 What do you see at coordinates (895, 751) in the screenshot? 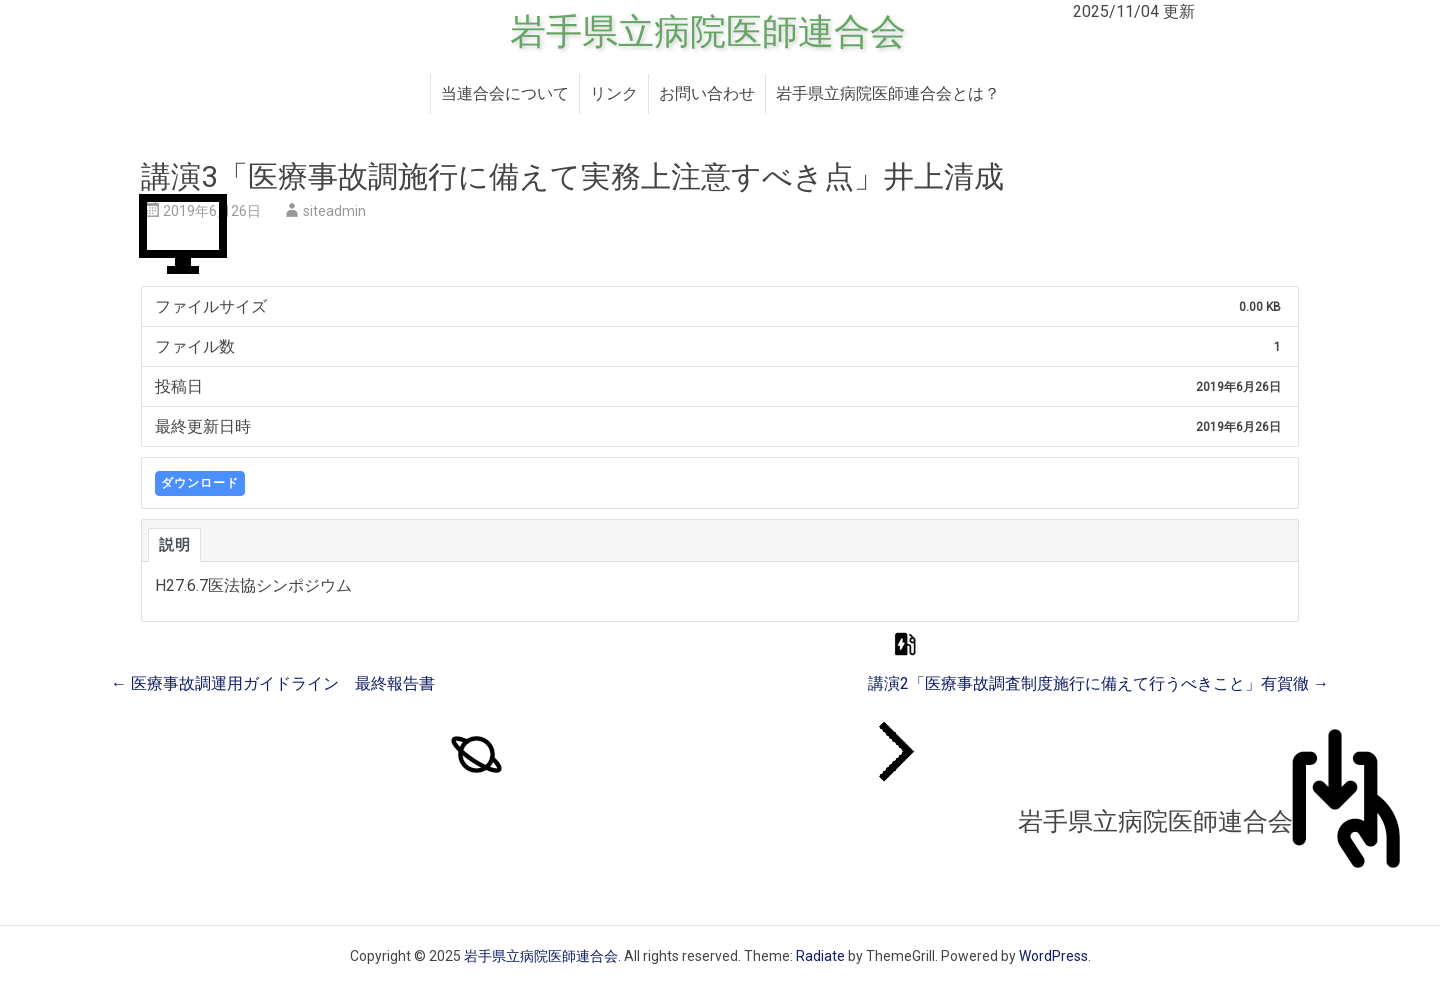
I see `navigate to the next item or screen` at bounding box center [895, 751].